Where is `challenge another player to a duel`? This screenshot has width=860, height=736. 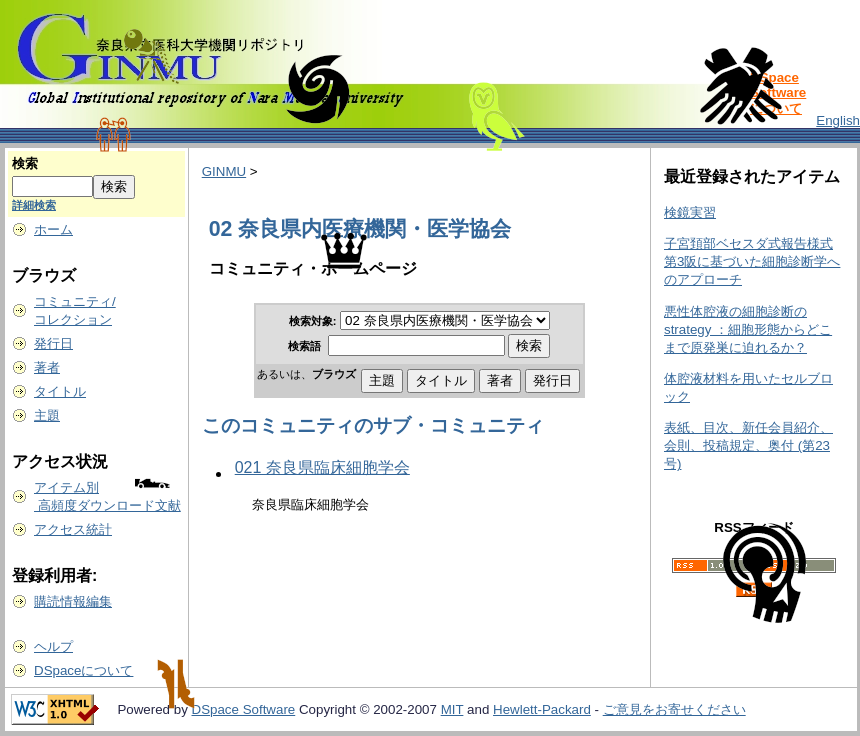 challenge another player to a duel is located at coordinates (176, 684).